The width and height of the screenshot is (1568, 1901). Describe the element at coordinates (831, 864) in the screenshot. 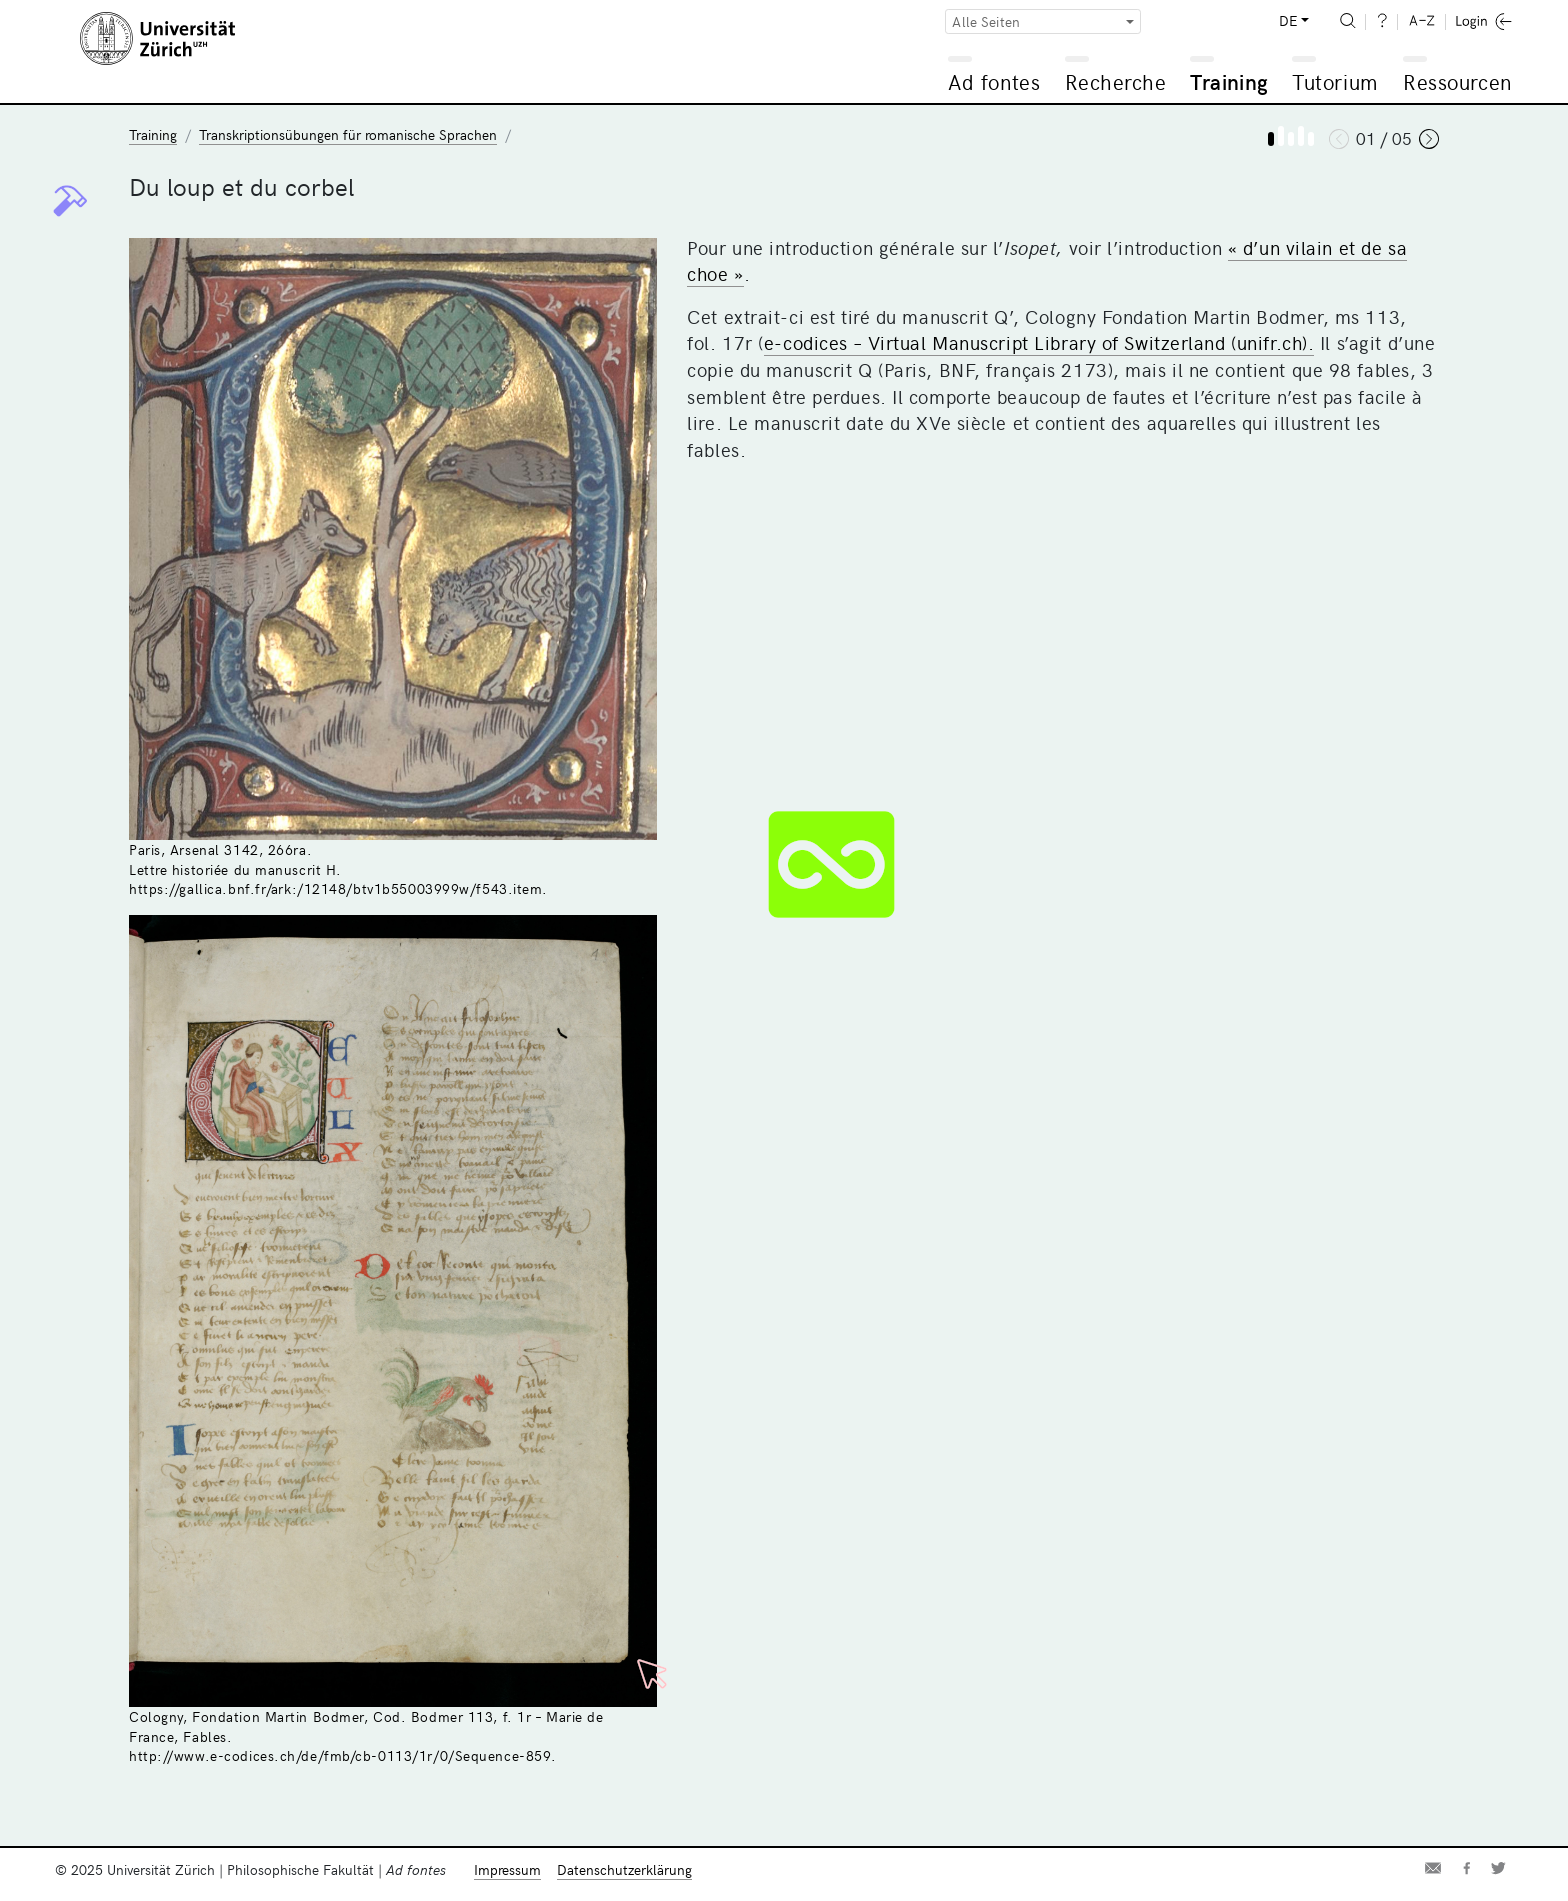

I see `indicates unlimited or infinite capacity` at that location.